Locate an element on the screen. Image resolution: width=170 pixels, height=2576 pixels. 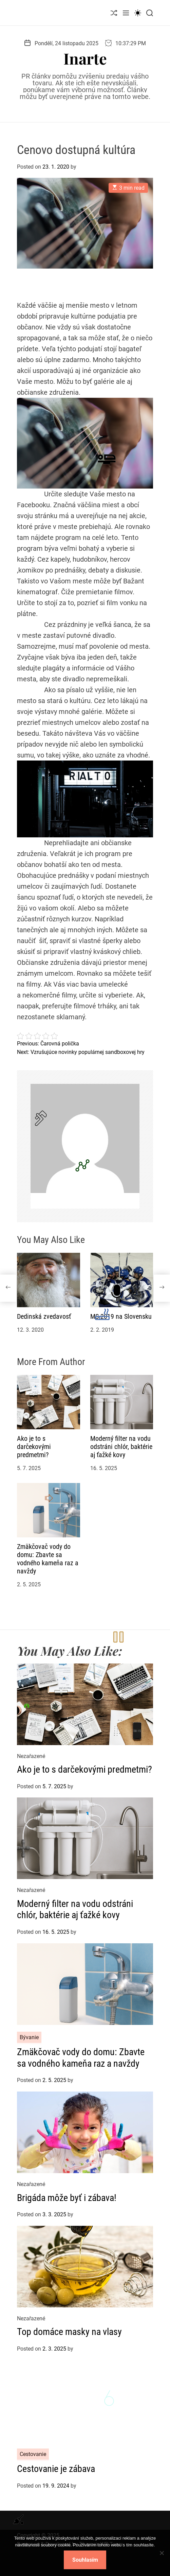
access broomball game or sport features is located at coordinates (18, 2519).